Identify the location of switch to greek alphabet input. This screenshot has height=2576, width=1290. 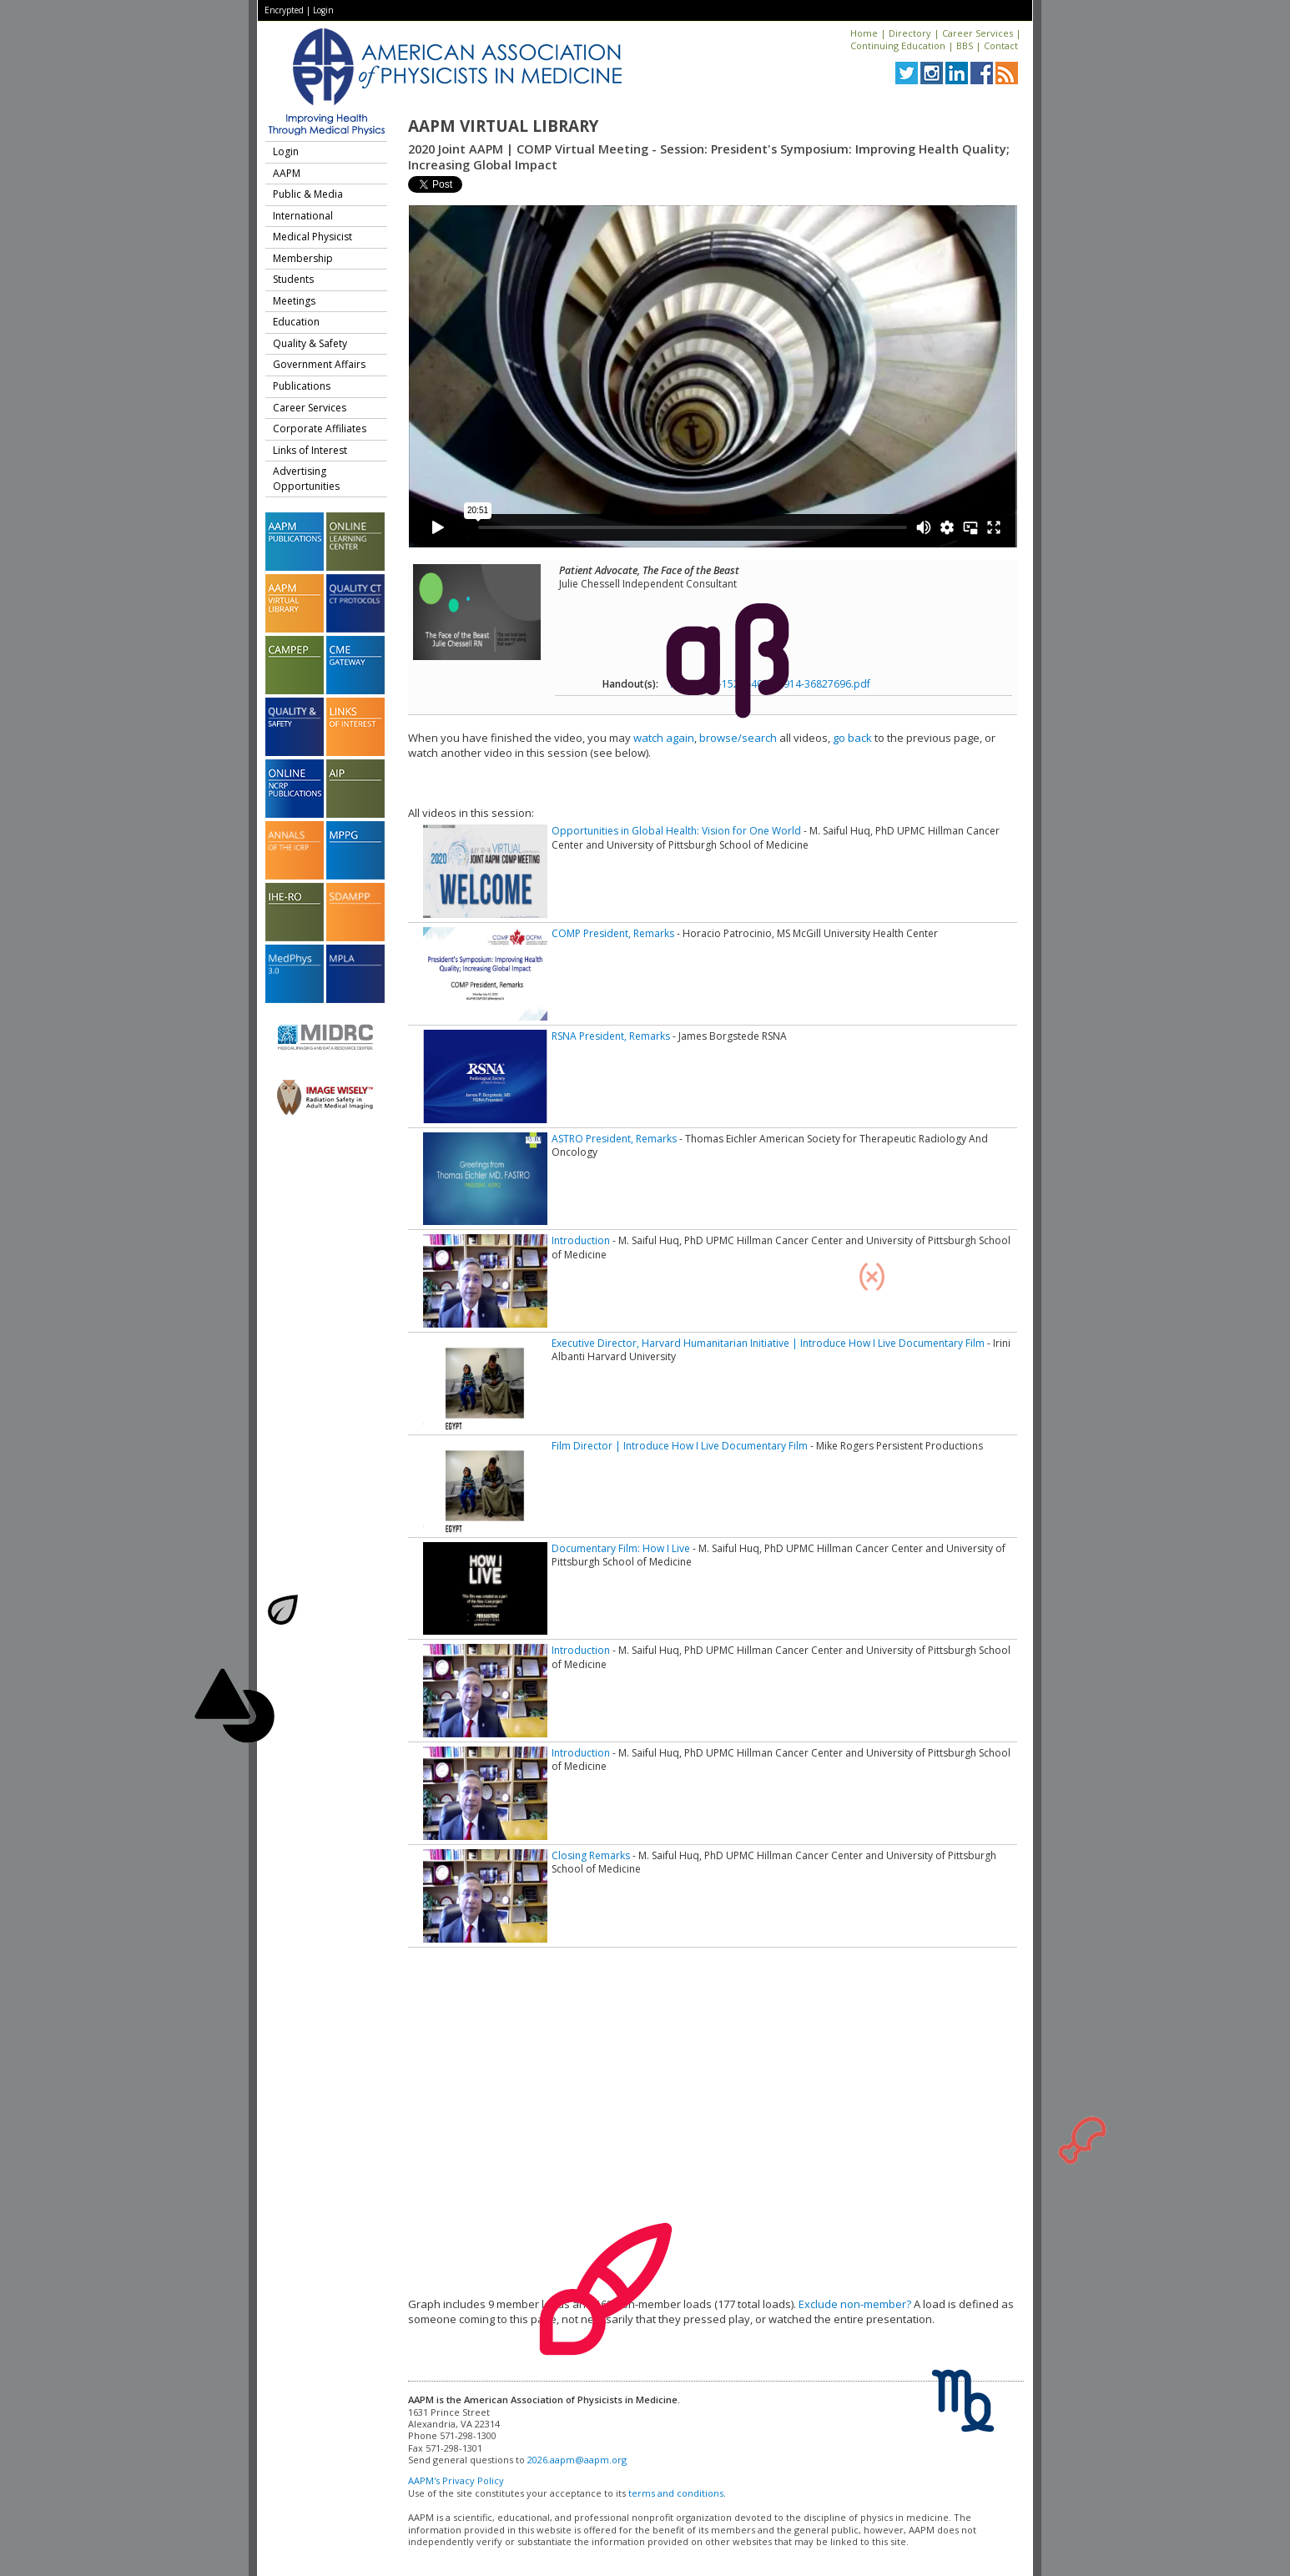
(728, 649).